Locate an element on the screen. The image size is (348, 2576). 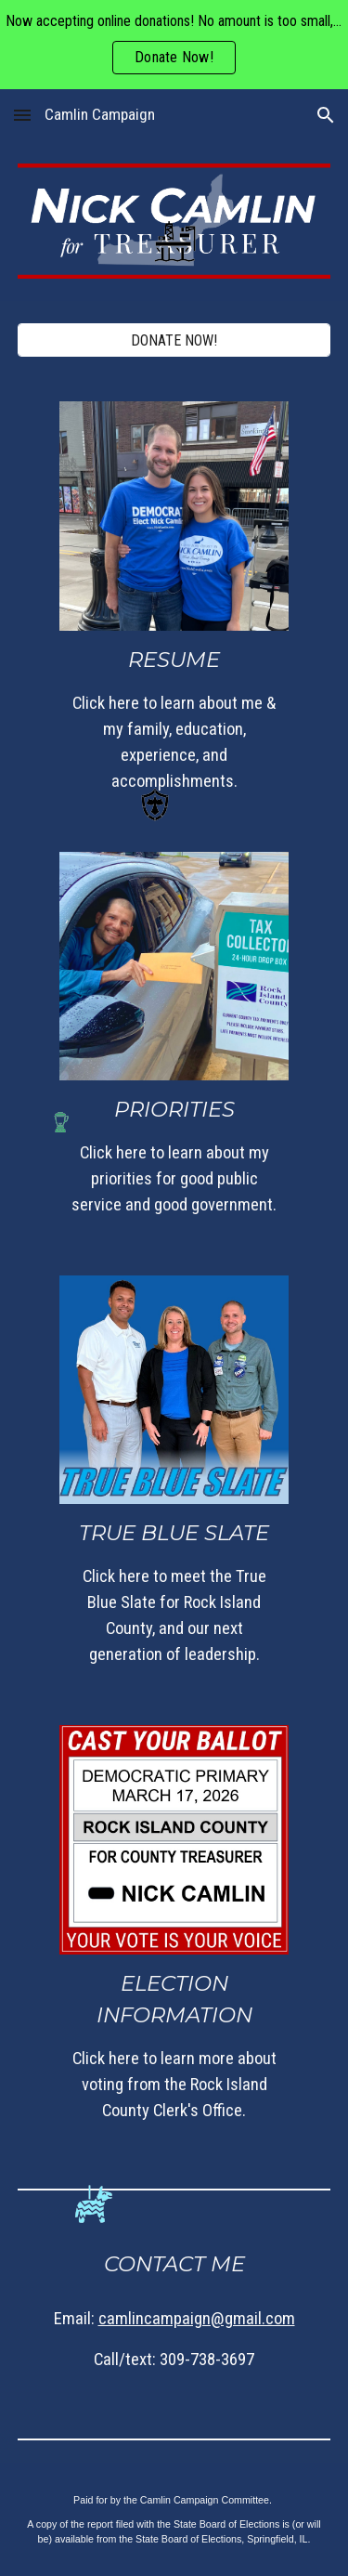
view offshore drilling operations is located at coordinates (174, 241).